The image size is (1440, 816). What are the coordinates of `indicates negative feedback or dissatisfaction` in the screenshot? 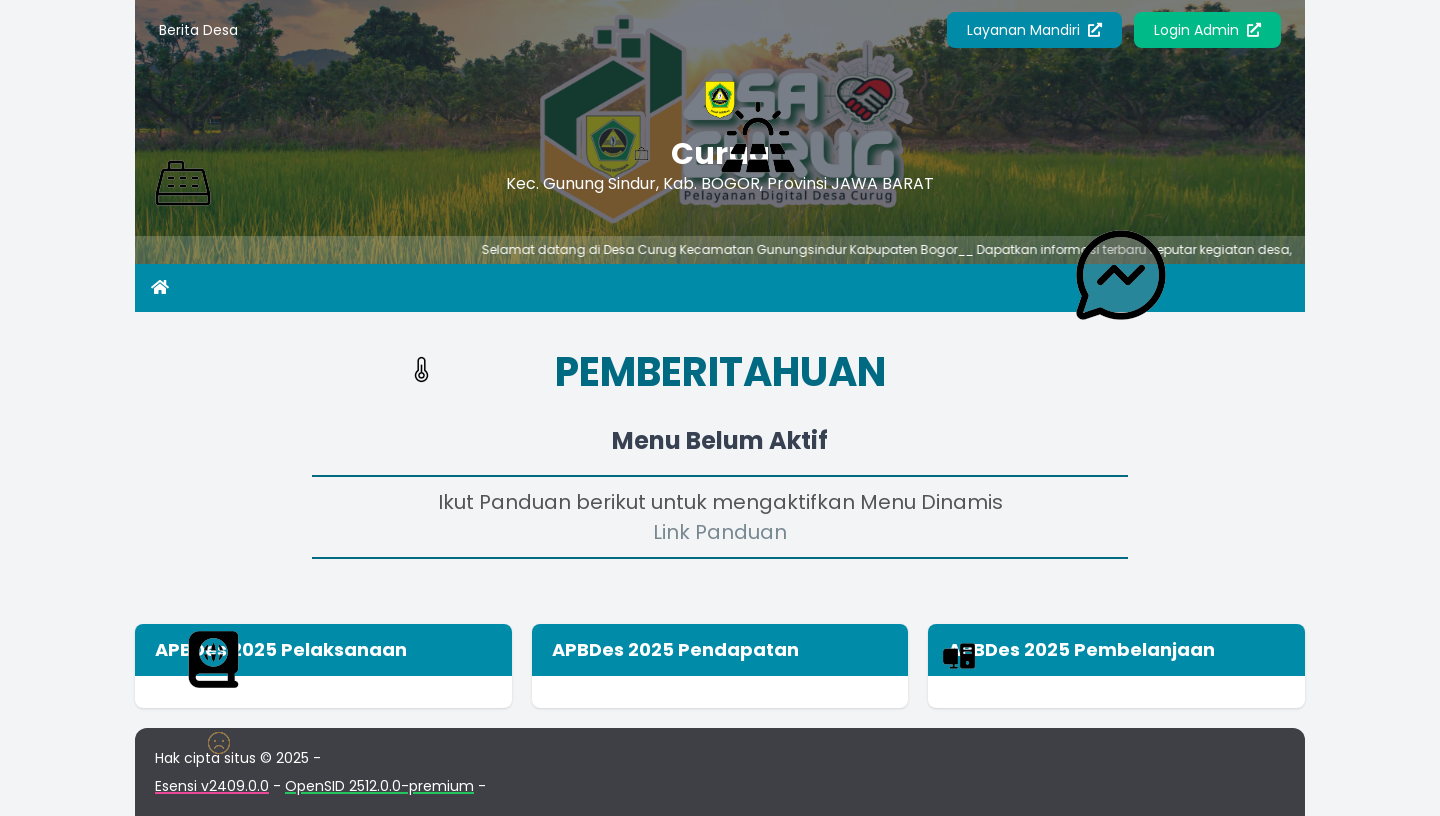 It's located at (219, 743).